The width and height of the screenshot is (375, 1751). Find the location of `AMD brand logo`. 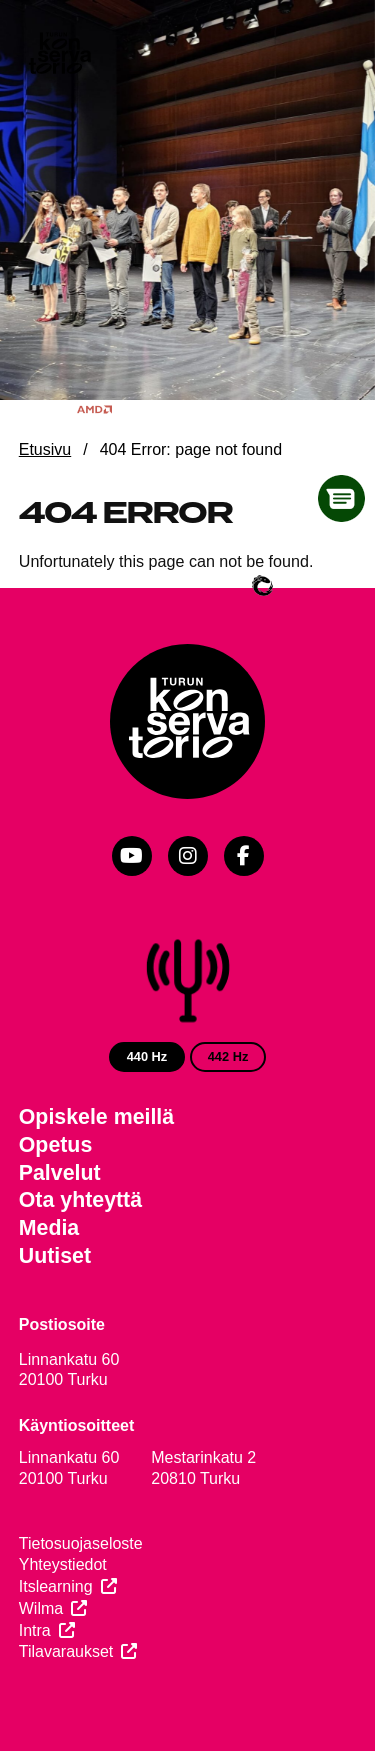

AMD brand logo is located at coordinates (94, 409).